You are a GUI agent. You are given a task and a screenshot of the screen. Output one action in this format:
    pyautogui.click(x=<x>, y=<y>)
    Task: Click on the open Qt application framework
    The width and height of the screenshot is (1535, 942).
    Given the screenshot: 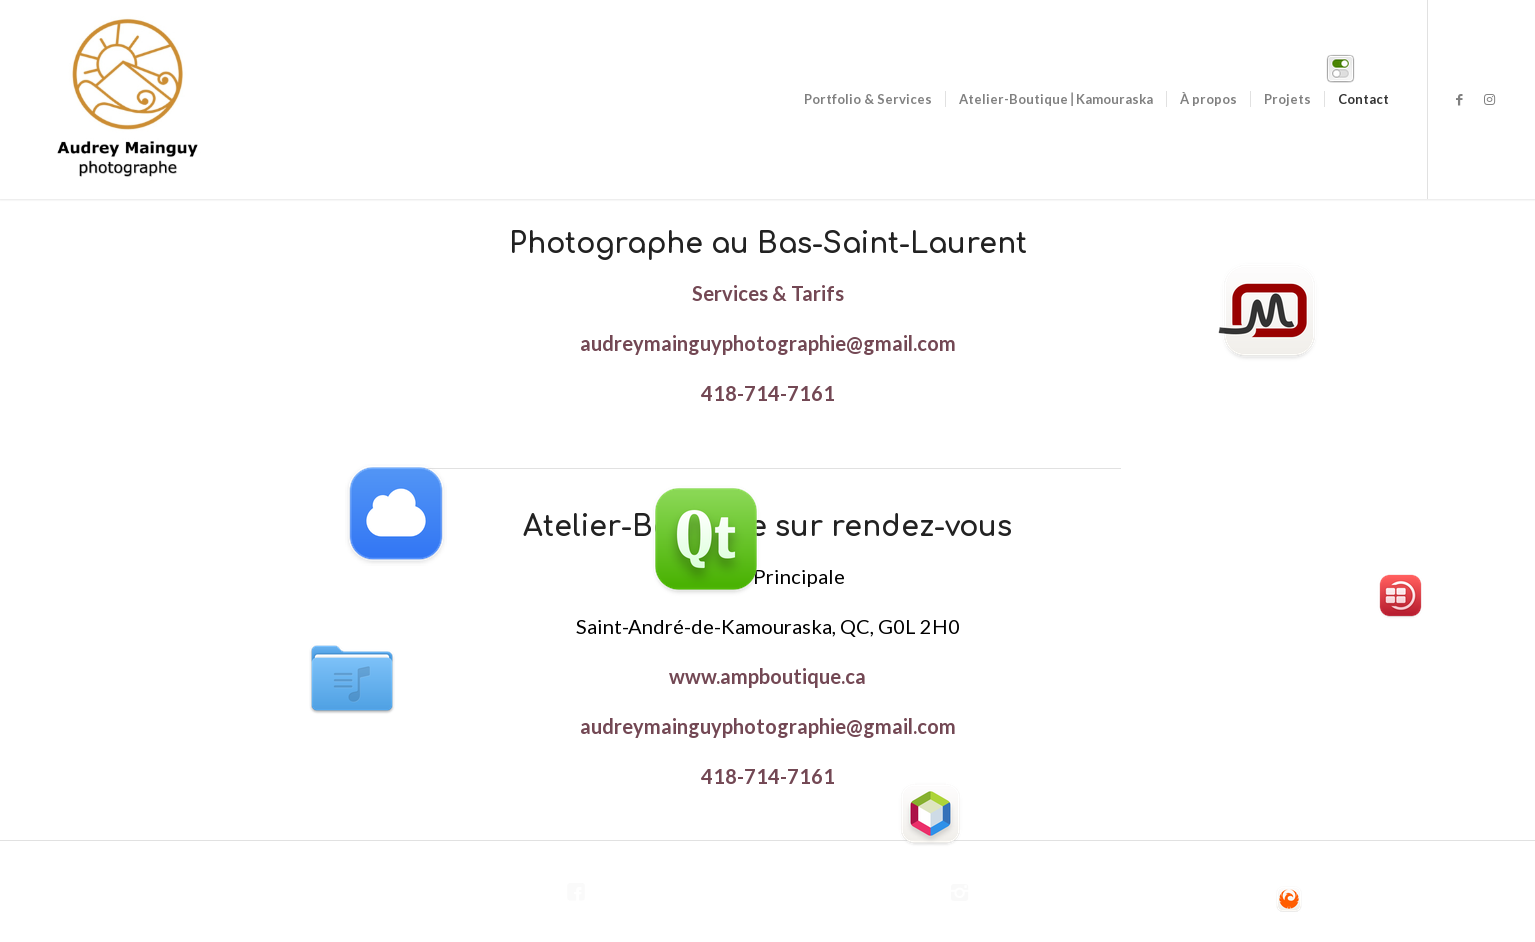 What is the action you would take?
    pyautogui.click(x=706, y=539)
    